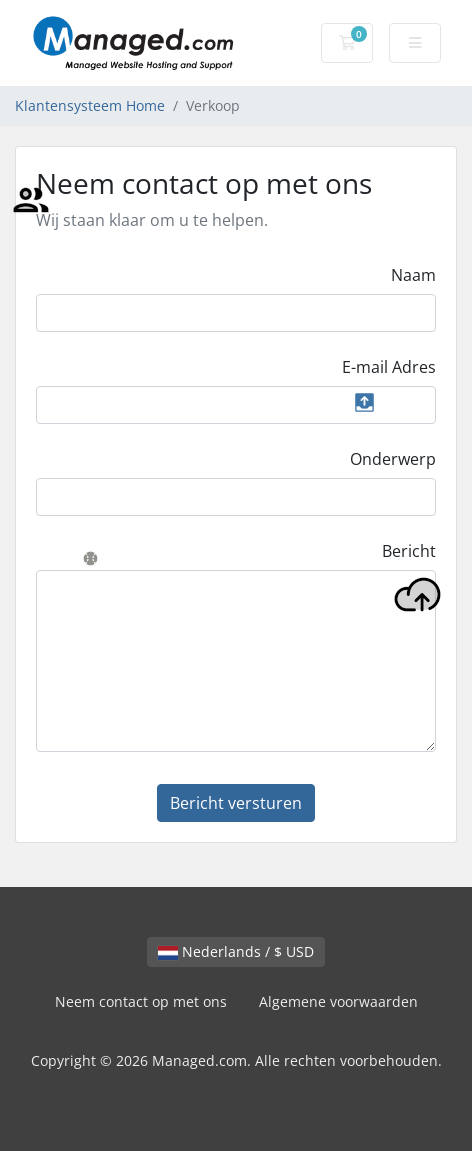 The height and width of the screenshot is (1151, 472). Describe the element at coordinates (364, 402) in the screenshot. I see `upload file to inbox or tray` at that location.